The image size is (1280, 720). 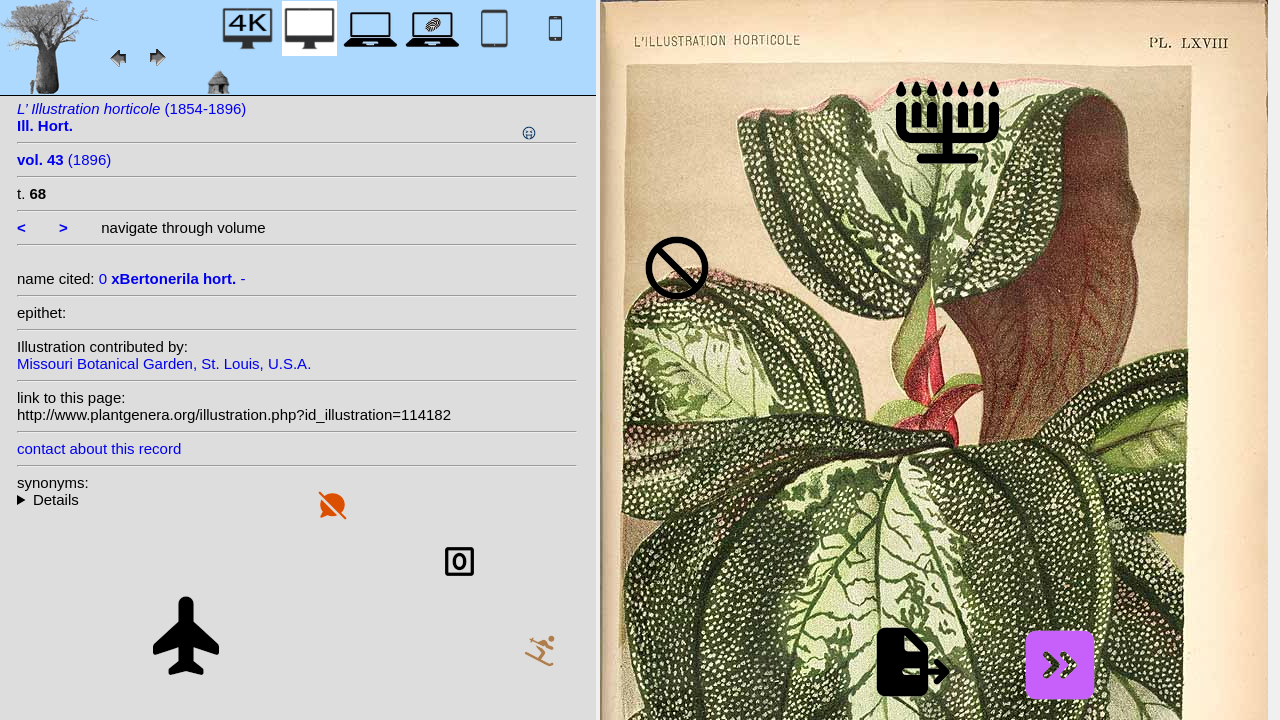 What do you see at coordinates (332, 505) in the screenshot?
I see `mute or disable comments` at bounding box center [332, 505].